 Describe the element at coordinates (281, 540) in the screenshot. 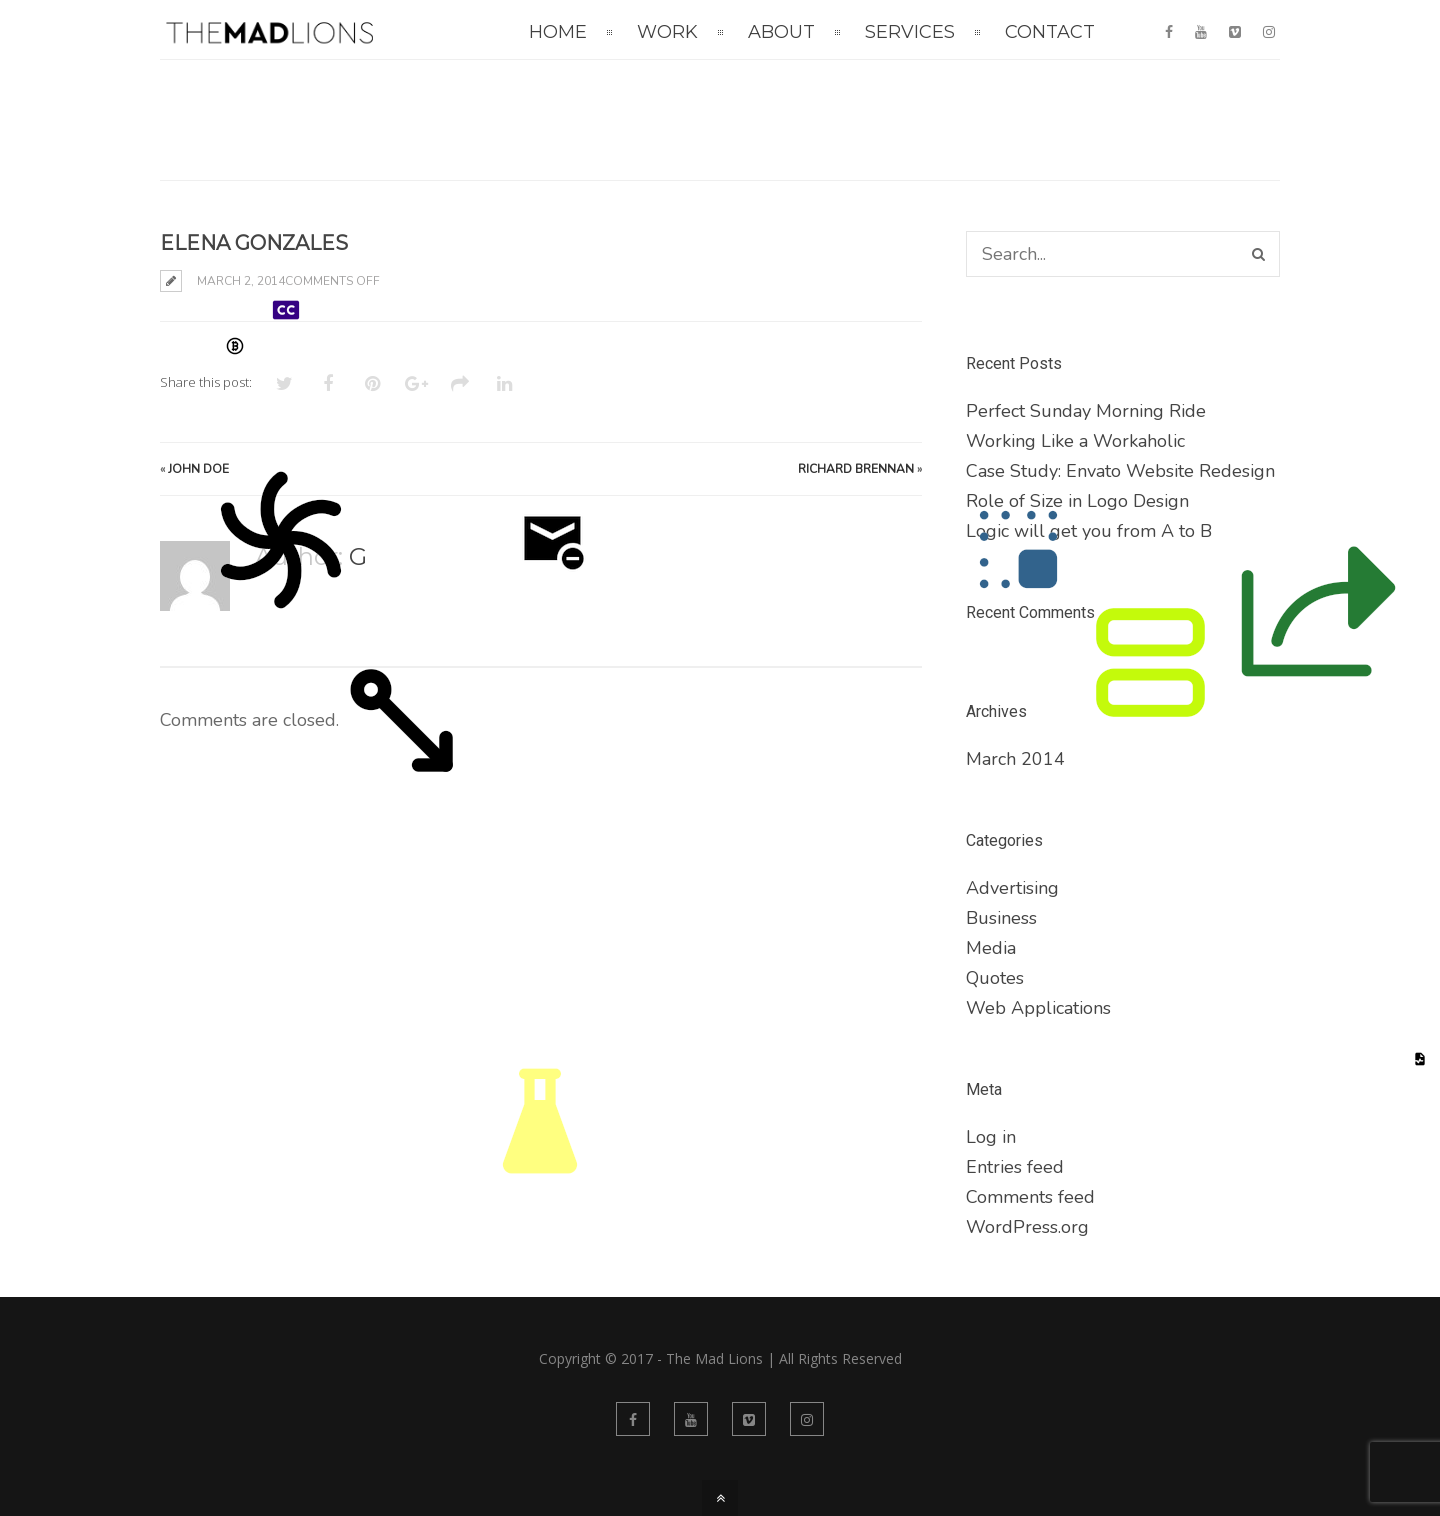

I see `access space or astronomy-themed content` at that location.